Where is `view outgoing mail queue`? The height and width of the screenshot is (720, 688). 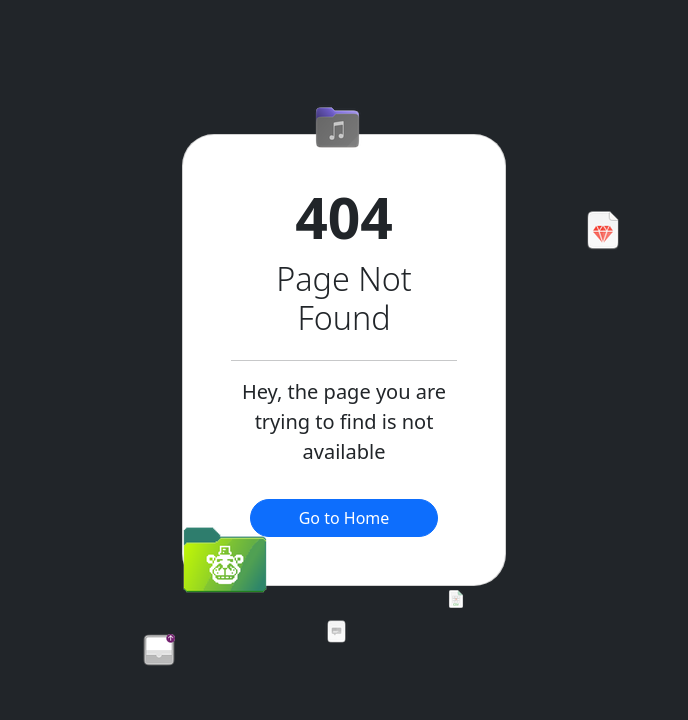
view outgoing mail queue is located at coordinates (159, 650).